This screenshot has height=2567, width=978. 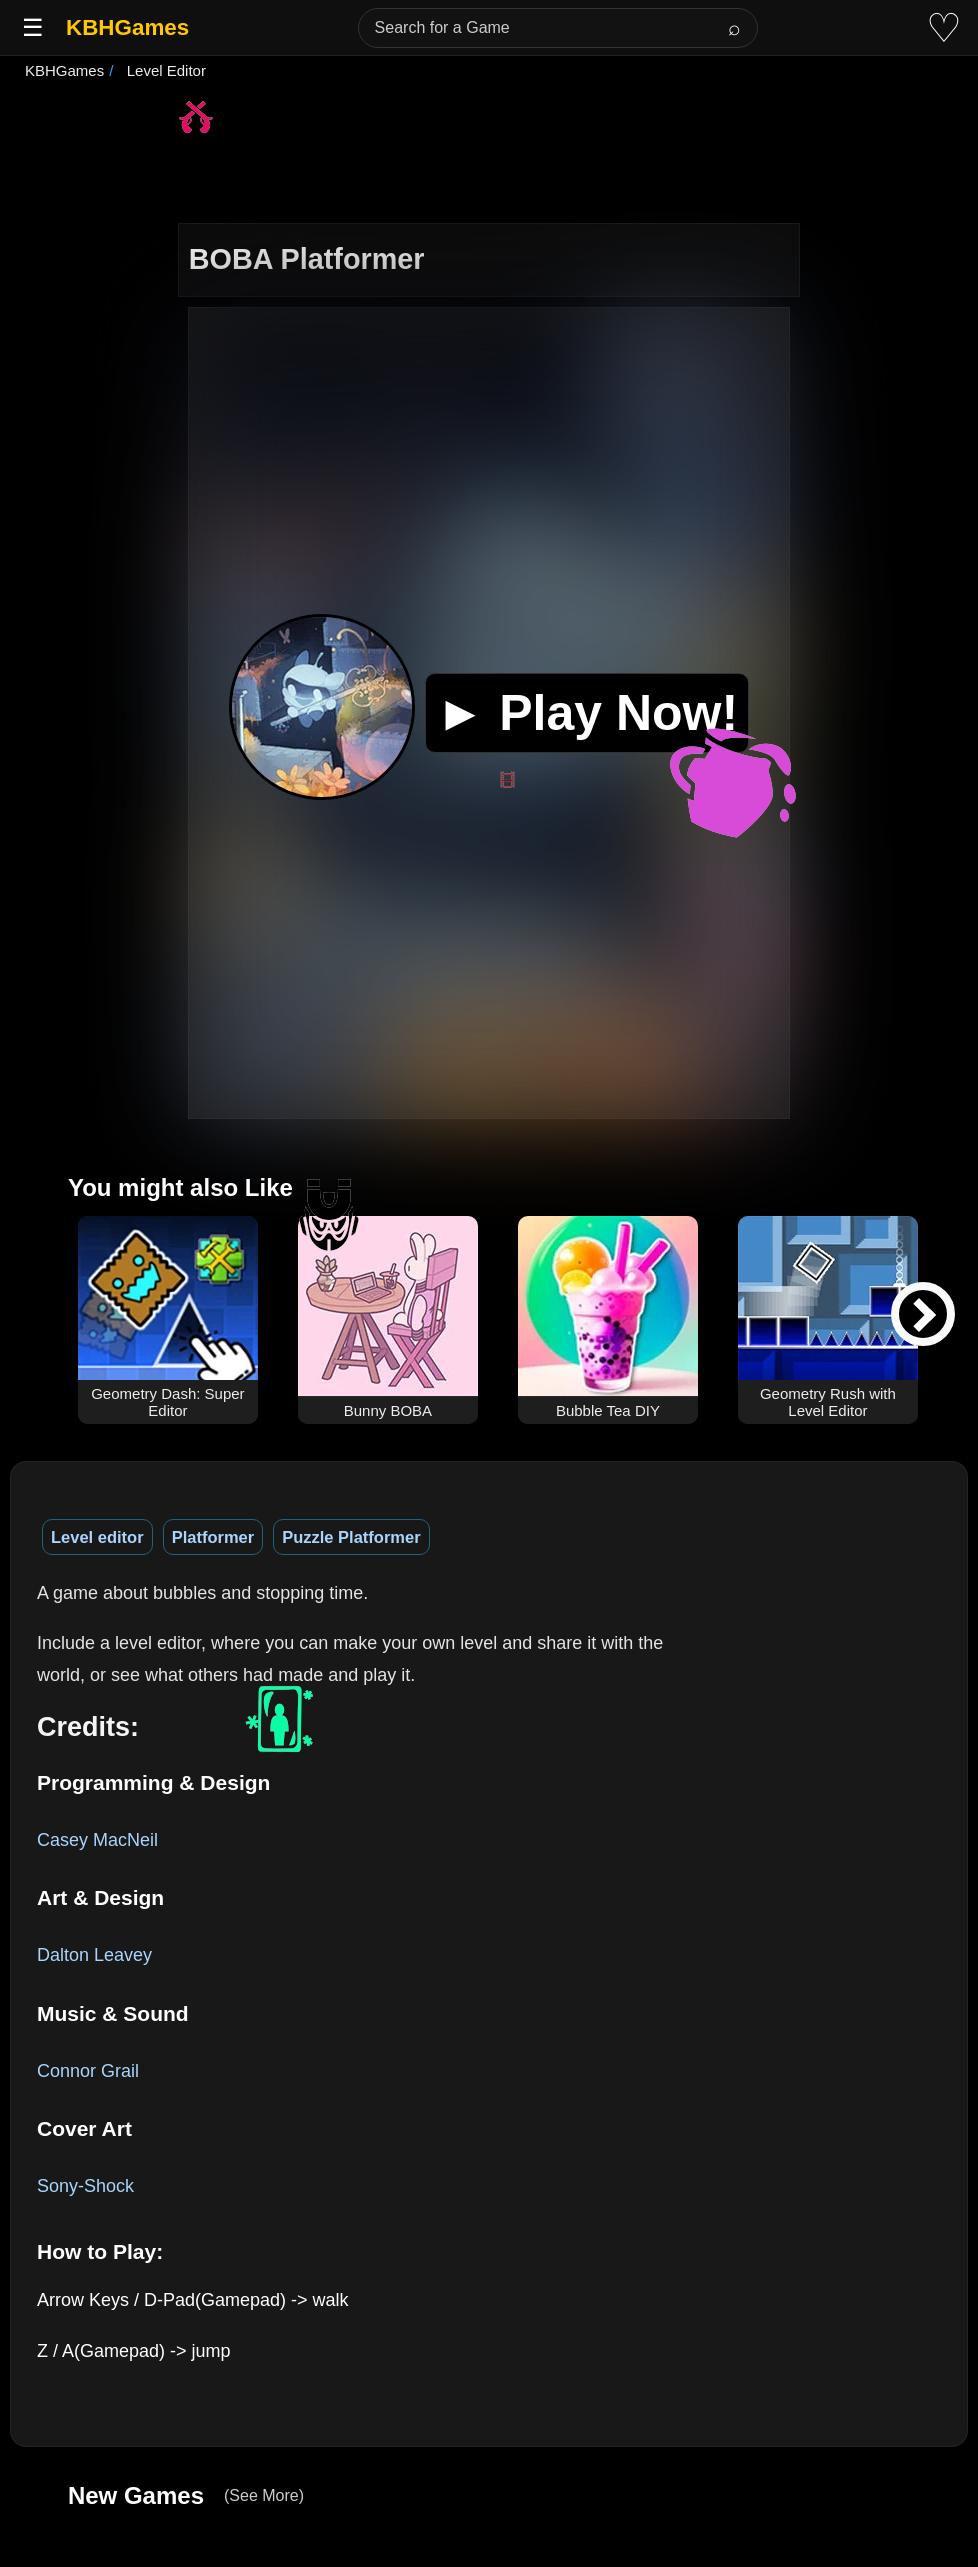 What do you see at coordinates (733, 783) in the screenshot?
I see `indicates watering or irrigation action` at bounding box center [733, 783].